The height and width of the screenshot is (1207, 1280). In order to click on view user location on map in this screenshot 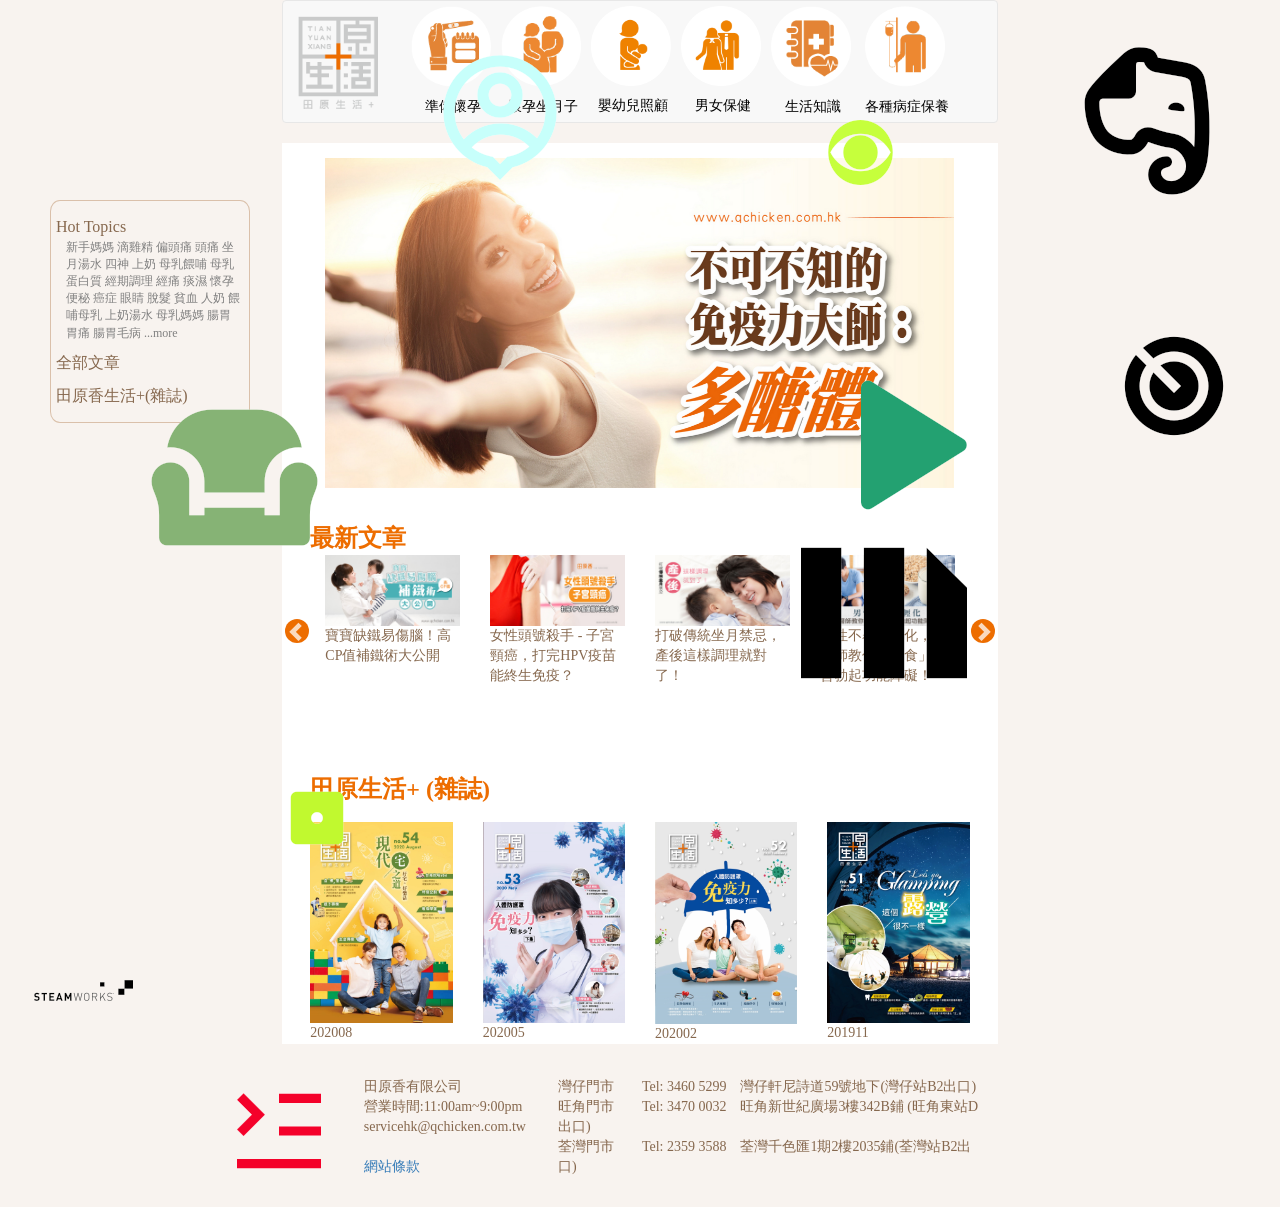, I will do `click(500, 112)`.